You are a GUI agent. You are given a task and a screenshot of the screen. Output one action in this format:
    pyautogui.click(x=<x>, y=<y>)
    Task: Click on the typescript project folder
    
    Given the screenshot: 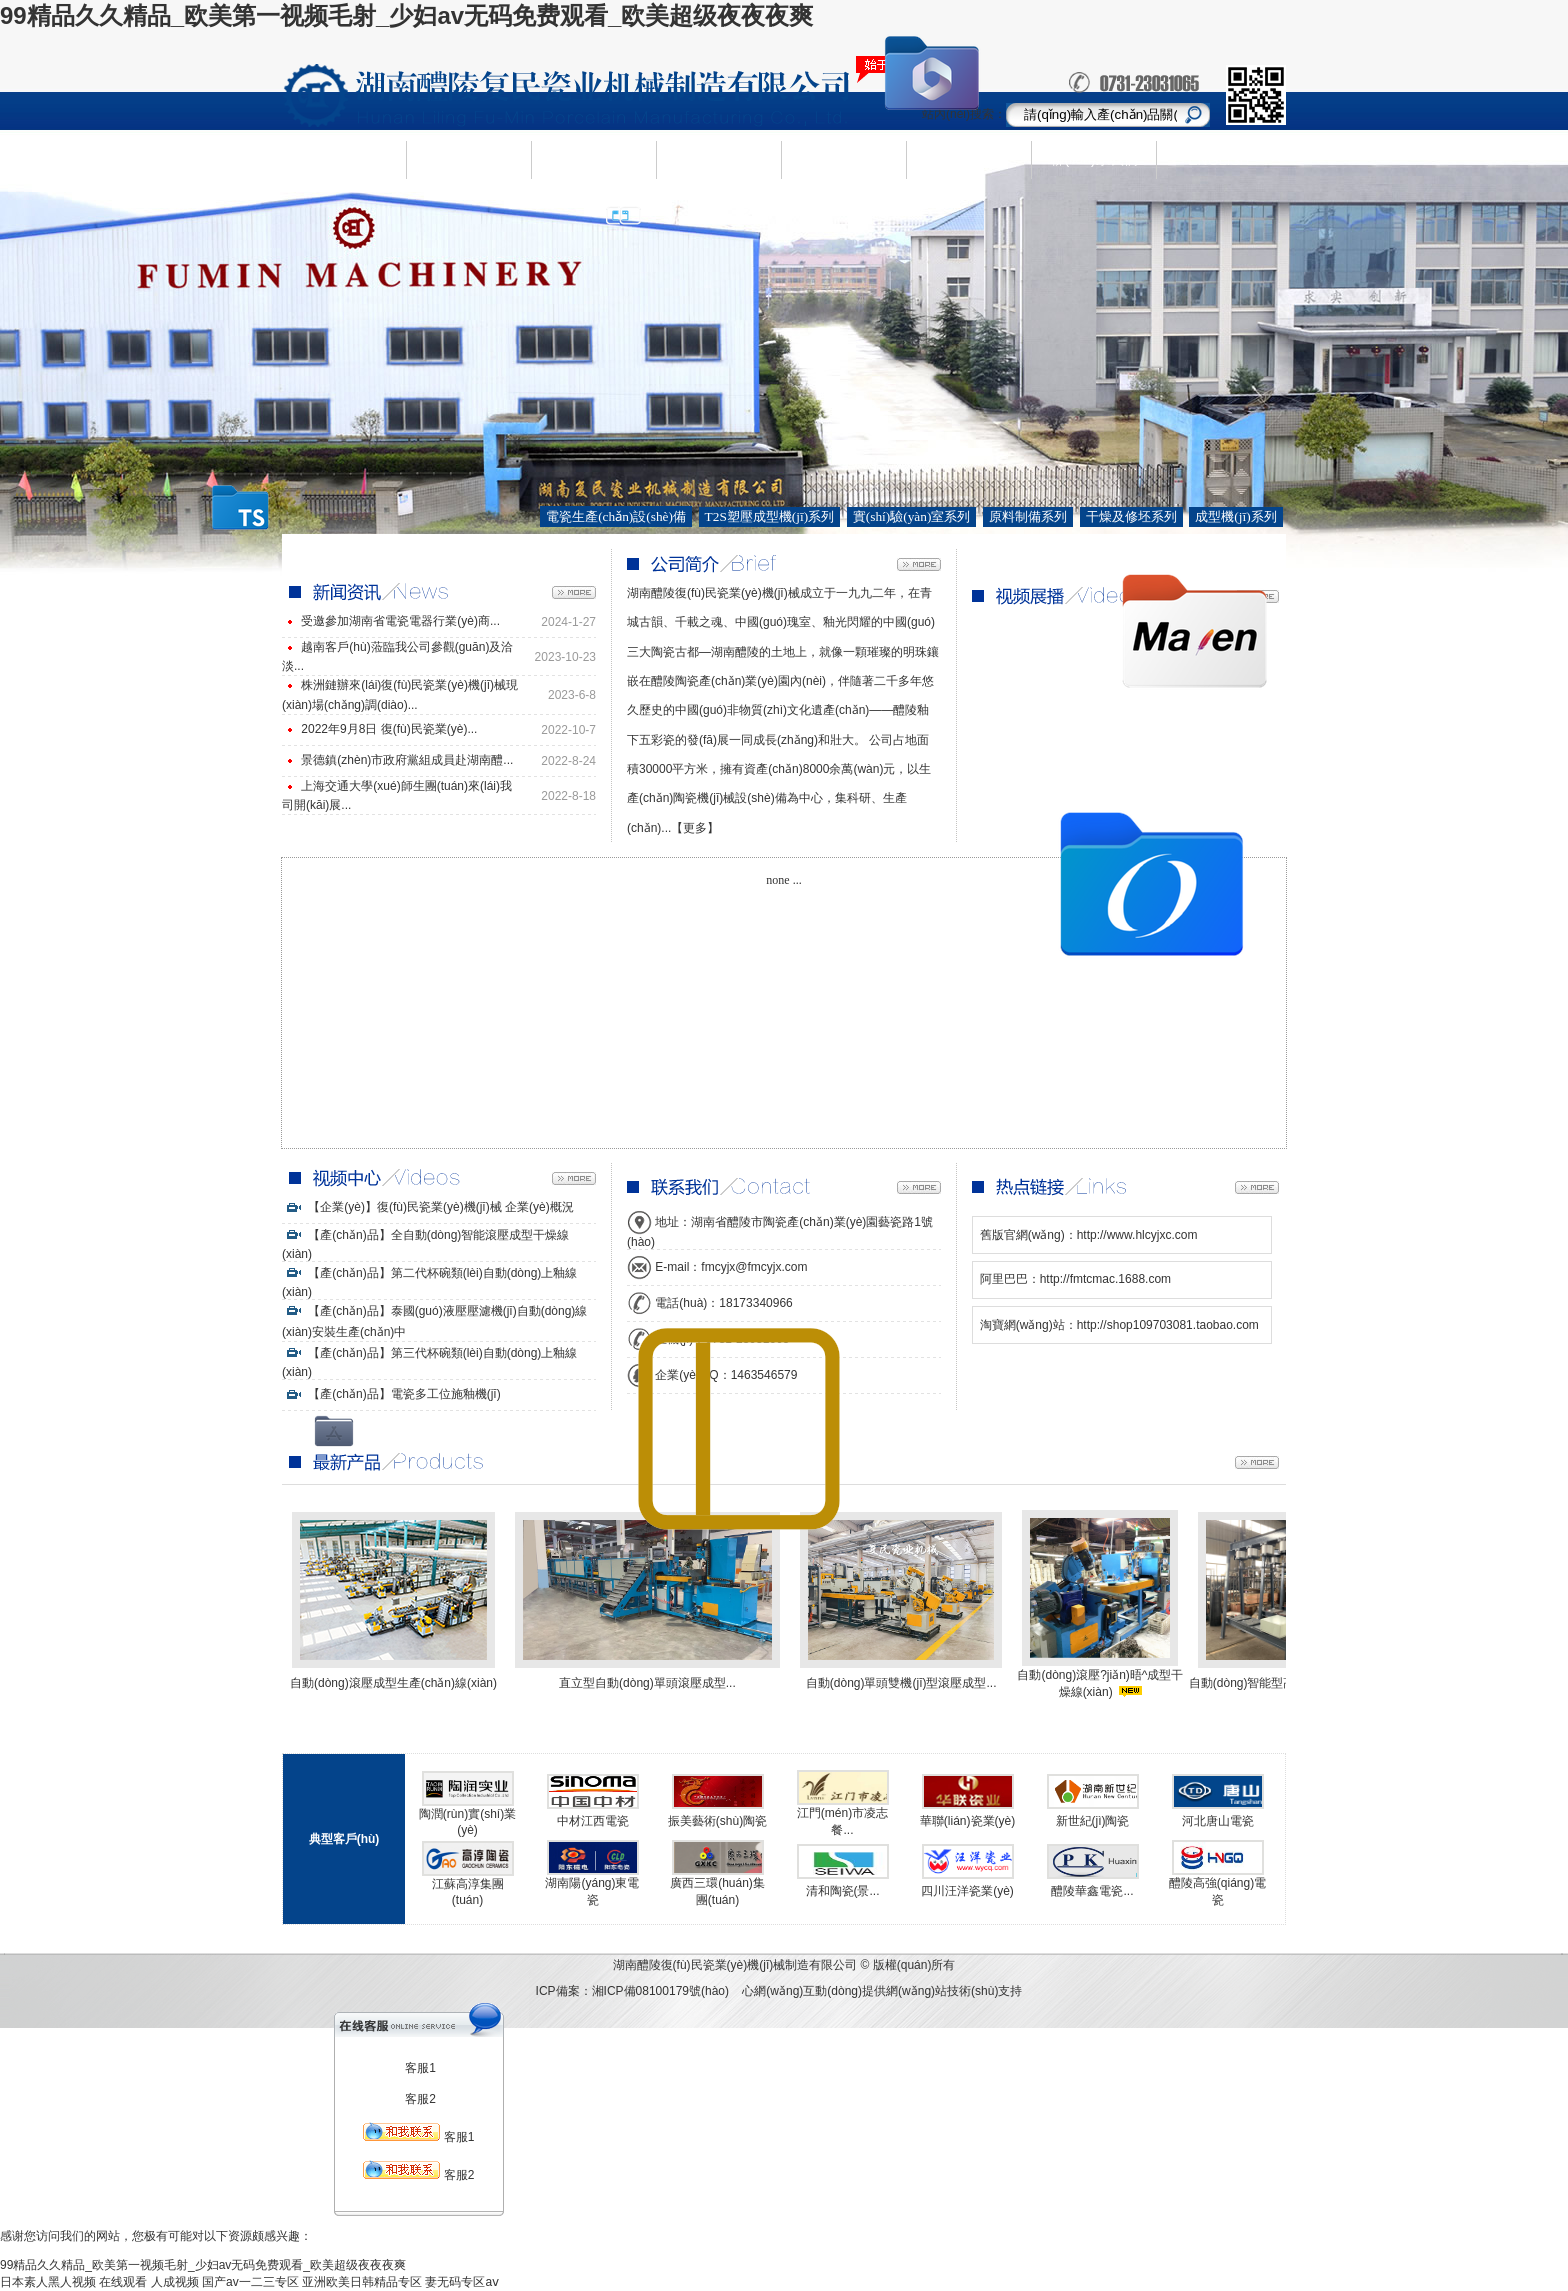 What is the action you would take?
    pyautogui.click(x=240, y=509)
    